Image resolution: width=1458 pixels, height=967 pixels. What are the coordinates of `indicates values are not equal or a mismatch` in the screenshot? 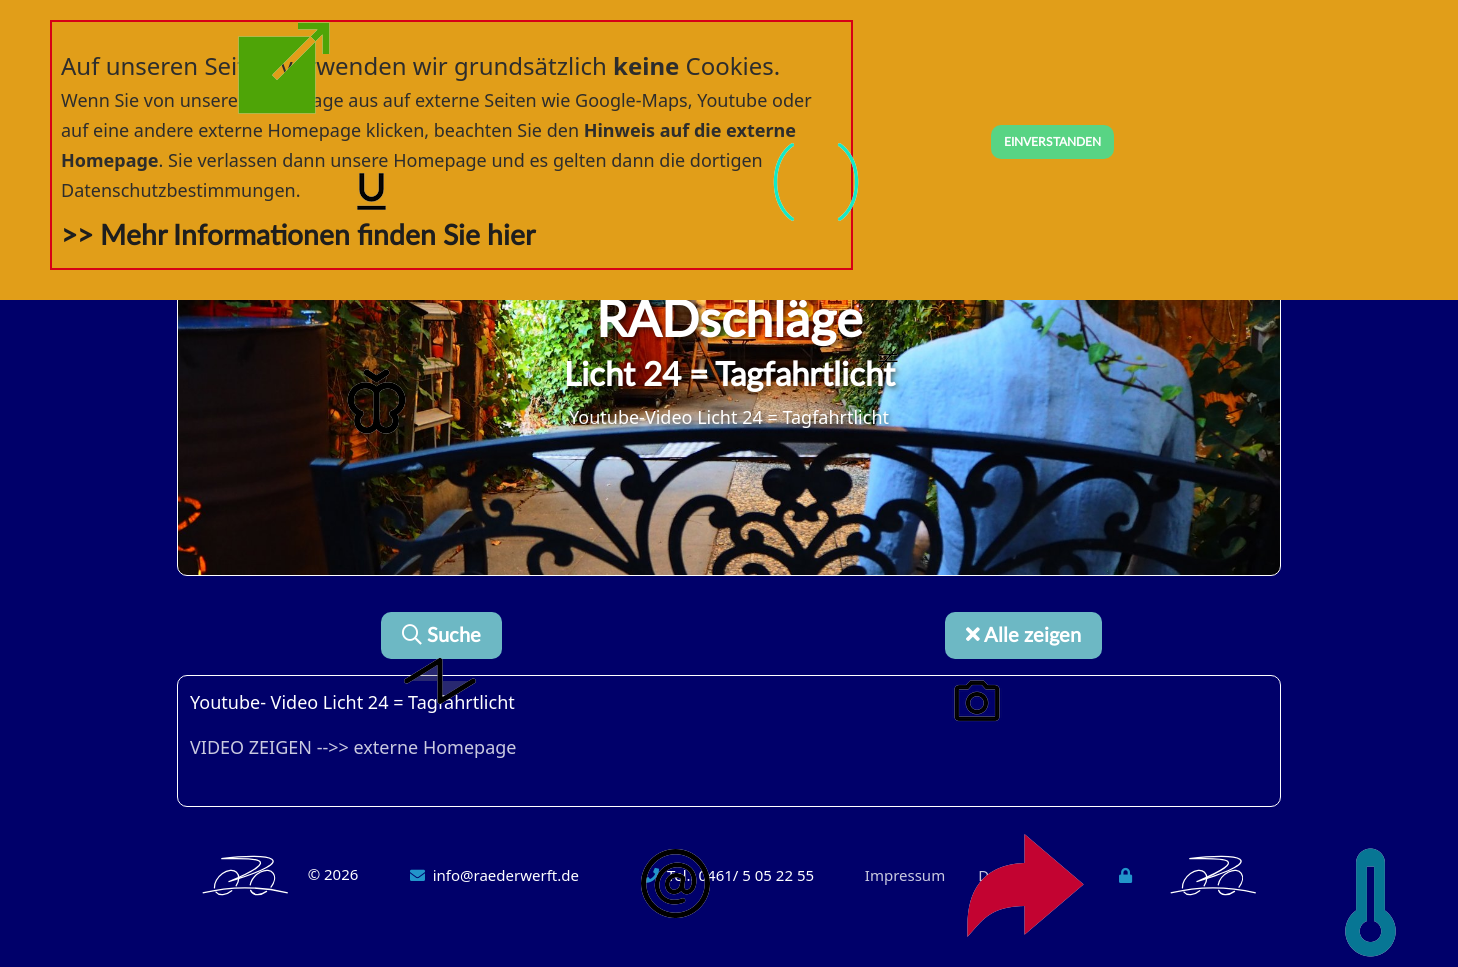 It's located at (888, 358).